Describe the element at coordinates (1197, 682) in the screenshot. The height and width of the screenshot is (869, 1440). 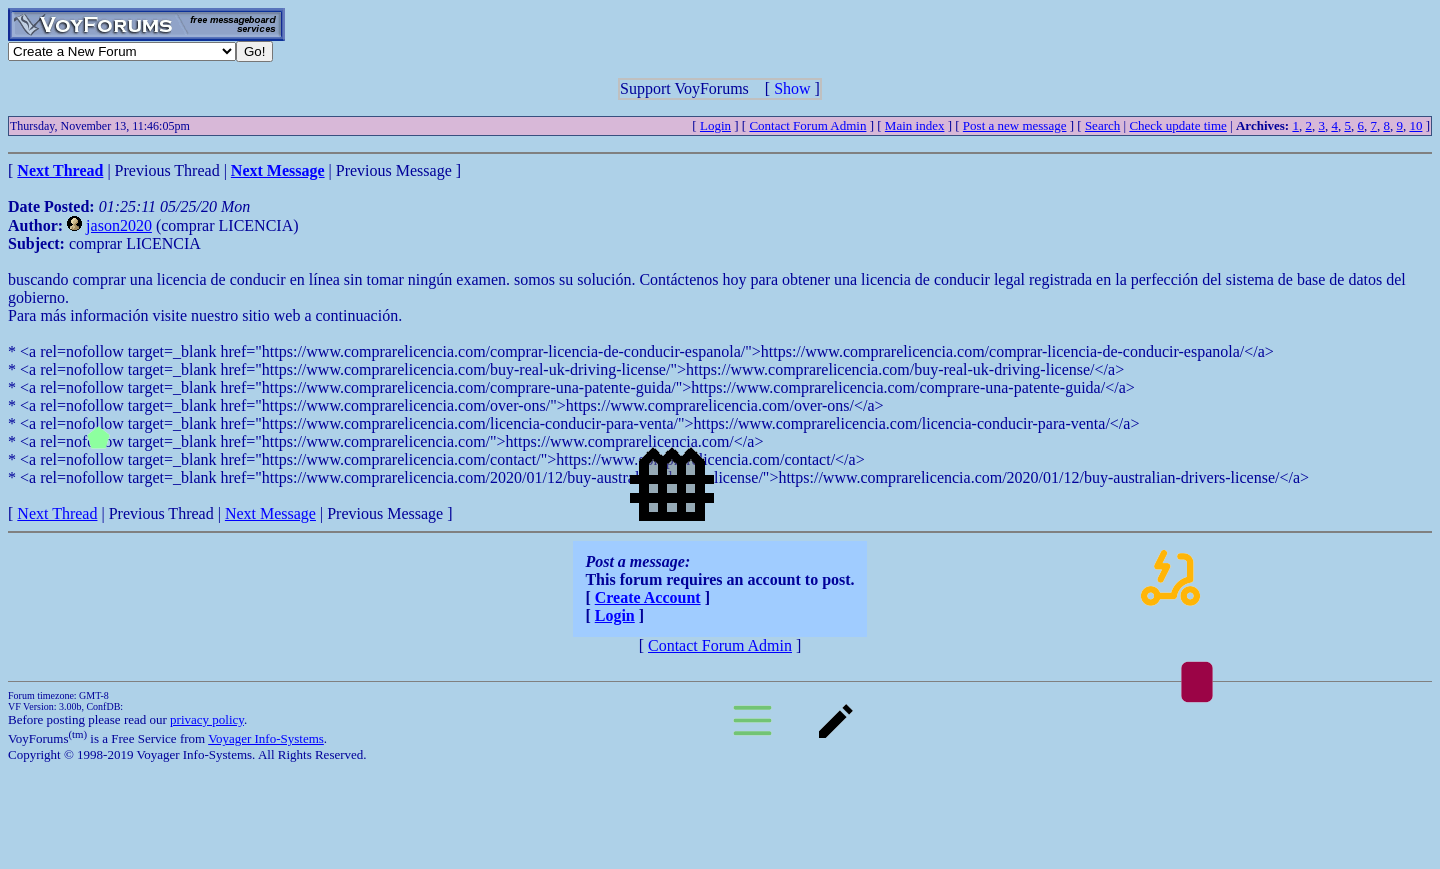
I see `switch to portrait orientation` at that location.